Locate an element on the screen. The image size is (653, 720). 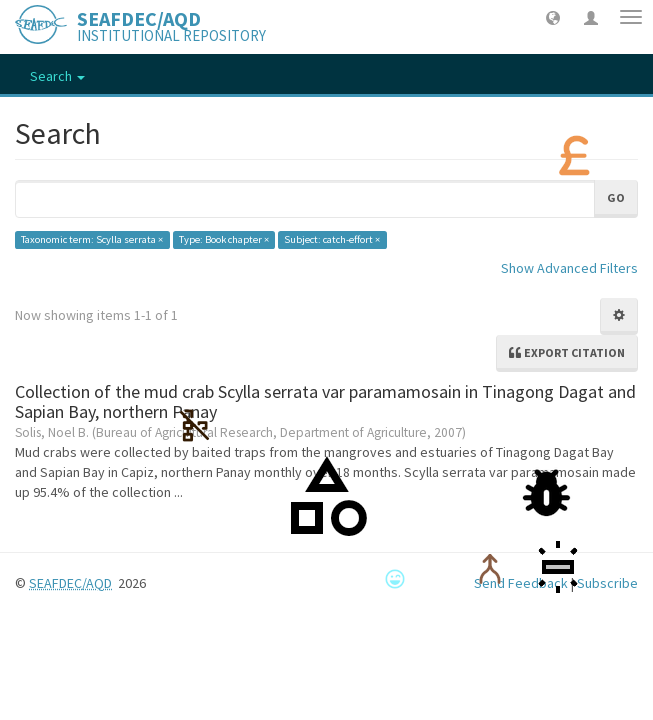
merge branches or paths together is located at coordinates (490, 569).